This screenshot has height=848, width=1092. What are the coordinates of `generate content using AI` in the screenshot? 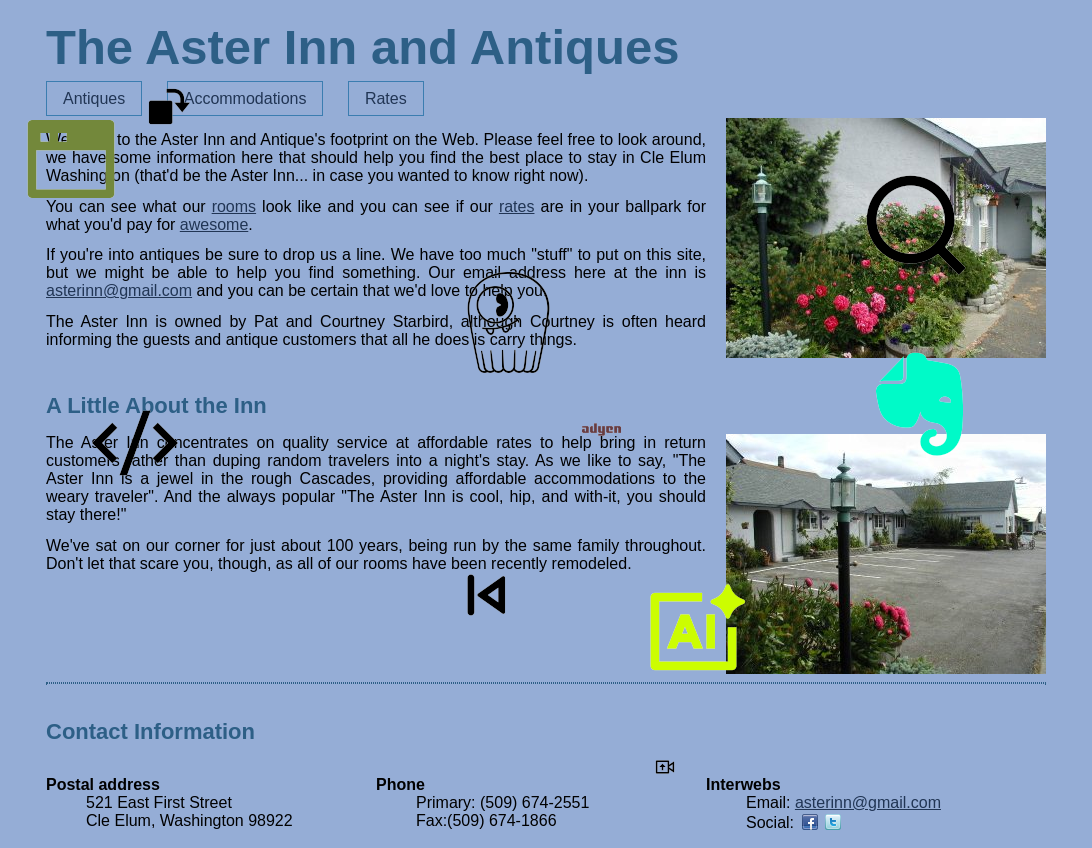 It's located at (693, 631).